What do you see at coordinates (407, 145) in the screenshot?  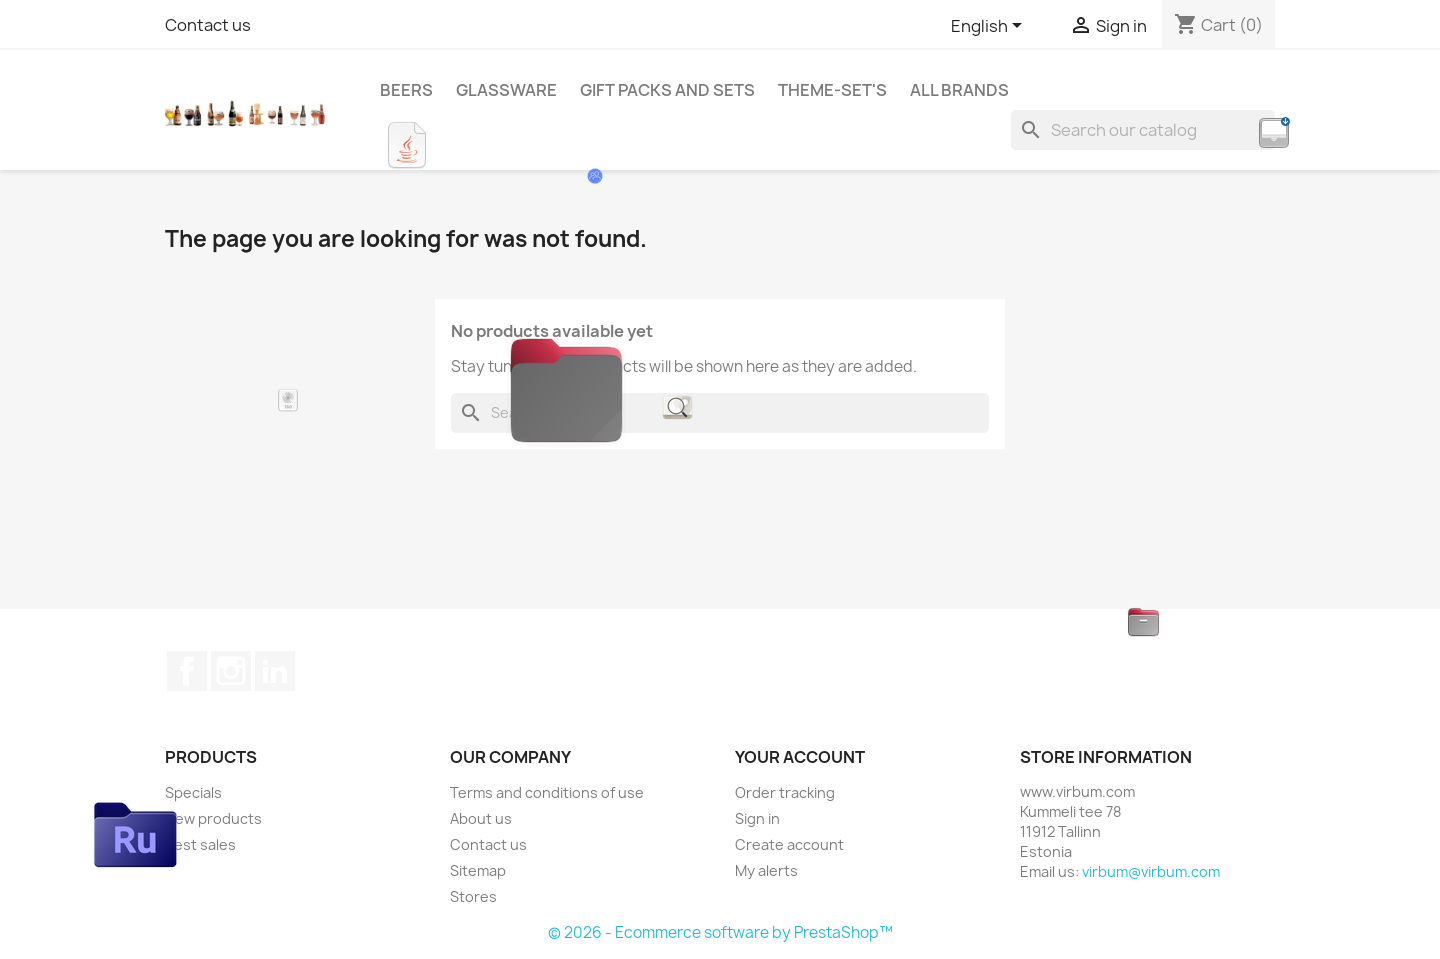 I see `a java source code file` at bounding box center [407, 145].